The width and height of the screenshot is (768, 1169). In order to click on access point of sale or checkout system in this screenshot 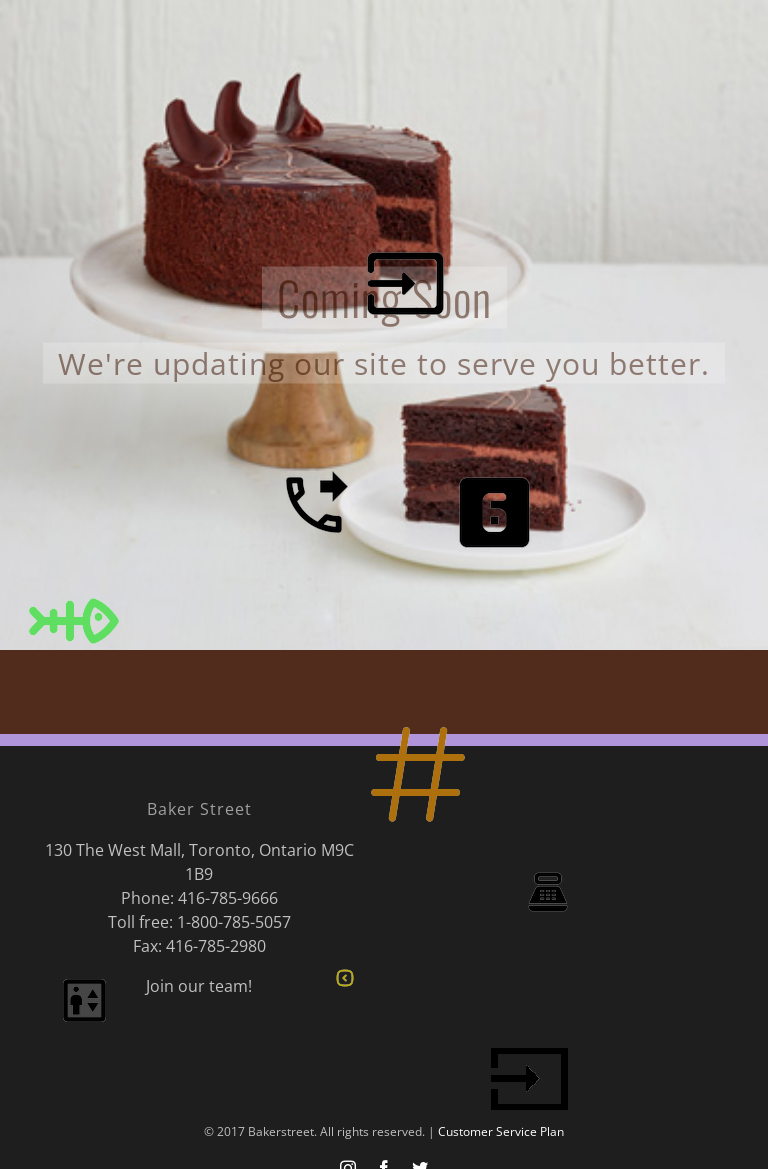, I will do `click(548, 892)`.